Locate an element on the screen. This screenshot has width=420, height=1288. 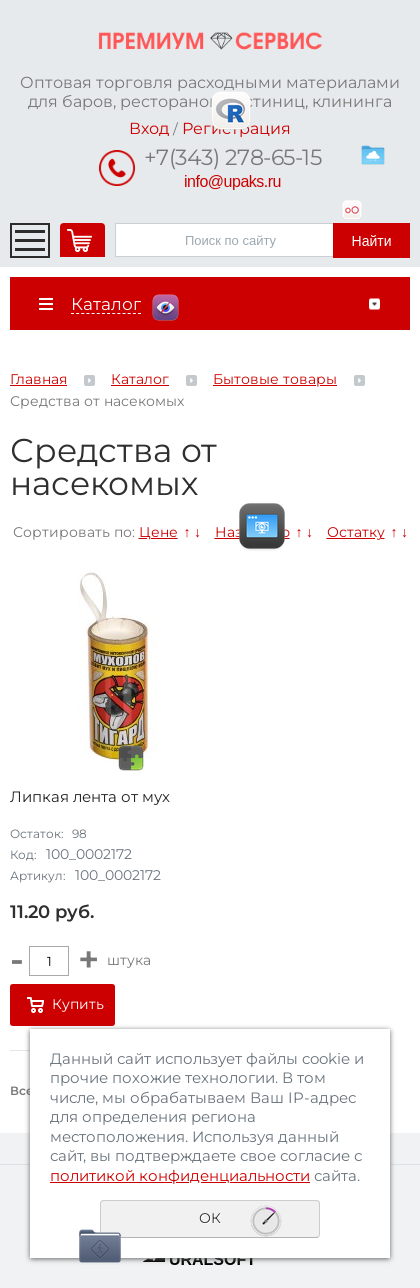
access public or shared files folder is located at coordinates (100, 1246).